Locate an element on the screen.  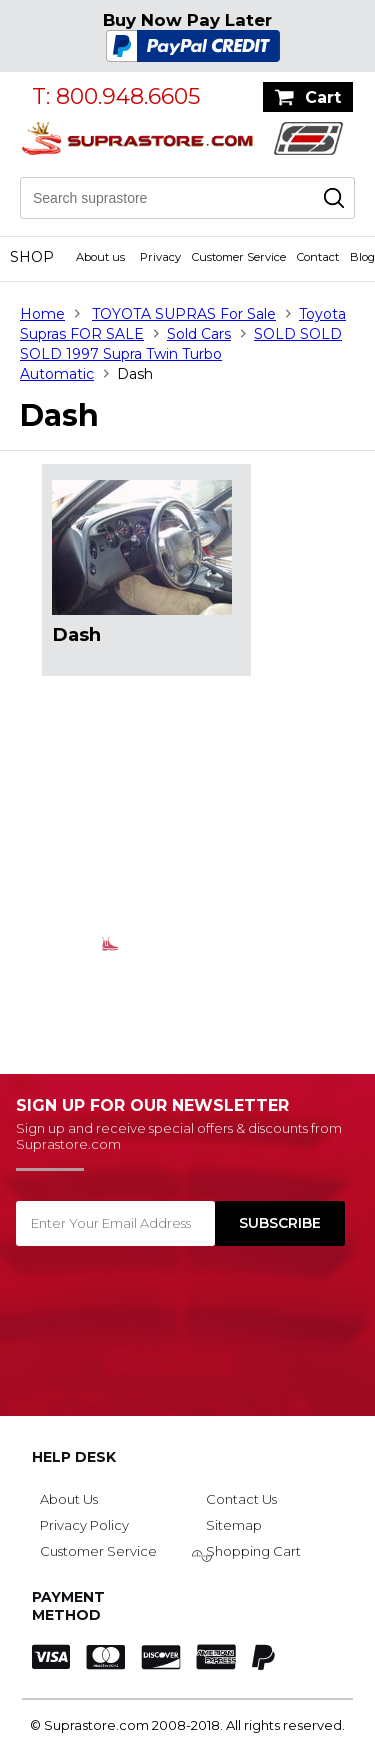
view diagram or flowchart is located at coordinates (202, 1556).